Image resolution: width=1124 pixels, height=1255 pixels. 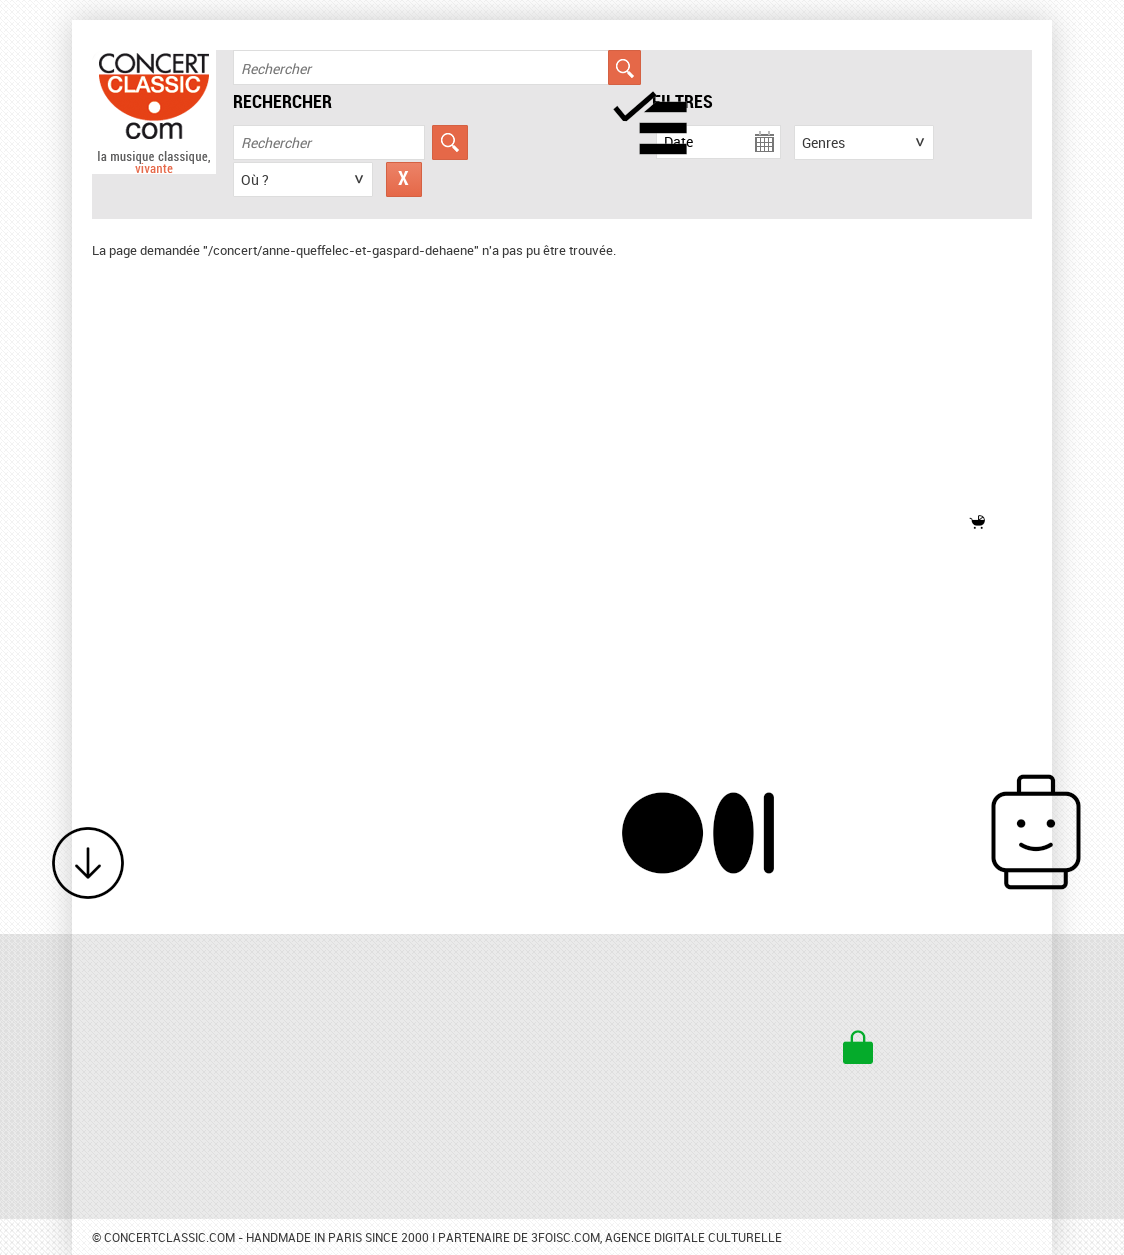 I want to click on open the Medium app, so click(x=698, y=833).